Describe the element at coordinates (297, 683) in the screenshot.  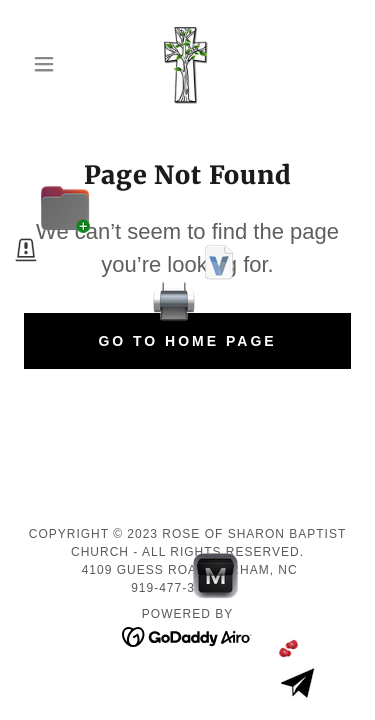
I see `view sent messages folder` at that location.